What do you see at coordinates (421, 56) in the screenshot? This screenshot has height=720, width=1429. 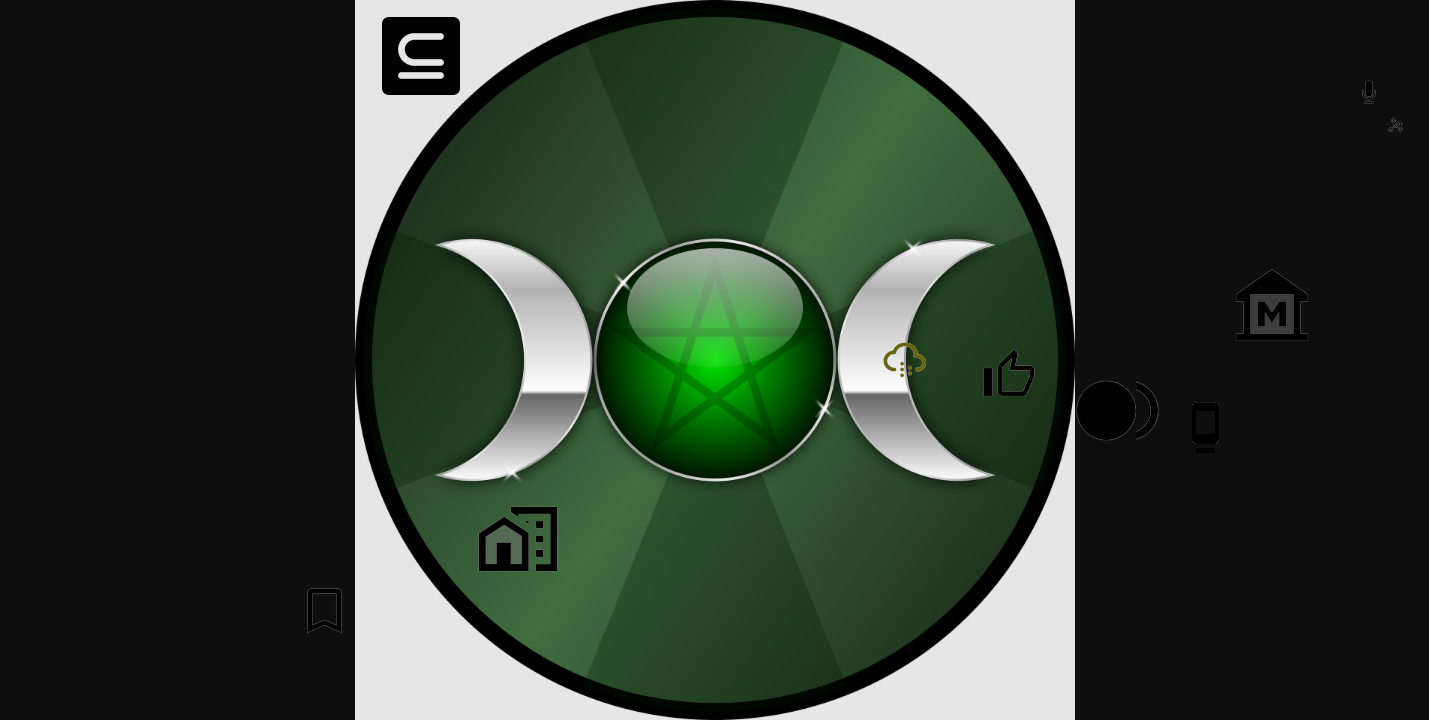 I see `indicates a subset relationship in mathematical or data contexts` at bounding box center [421, 56].